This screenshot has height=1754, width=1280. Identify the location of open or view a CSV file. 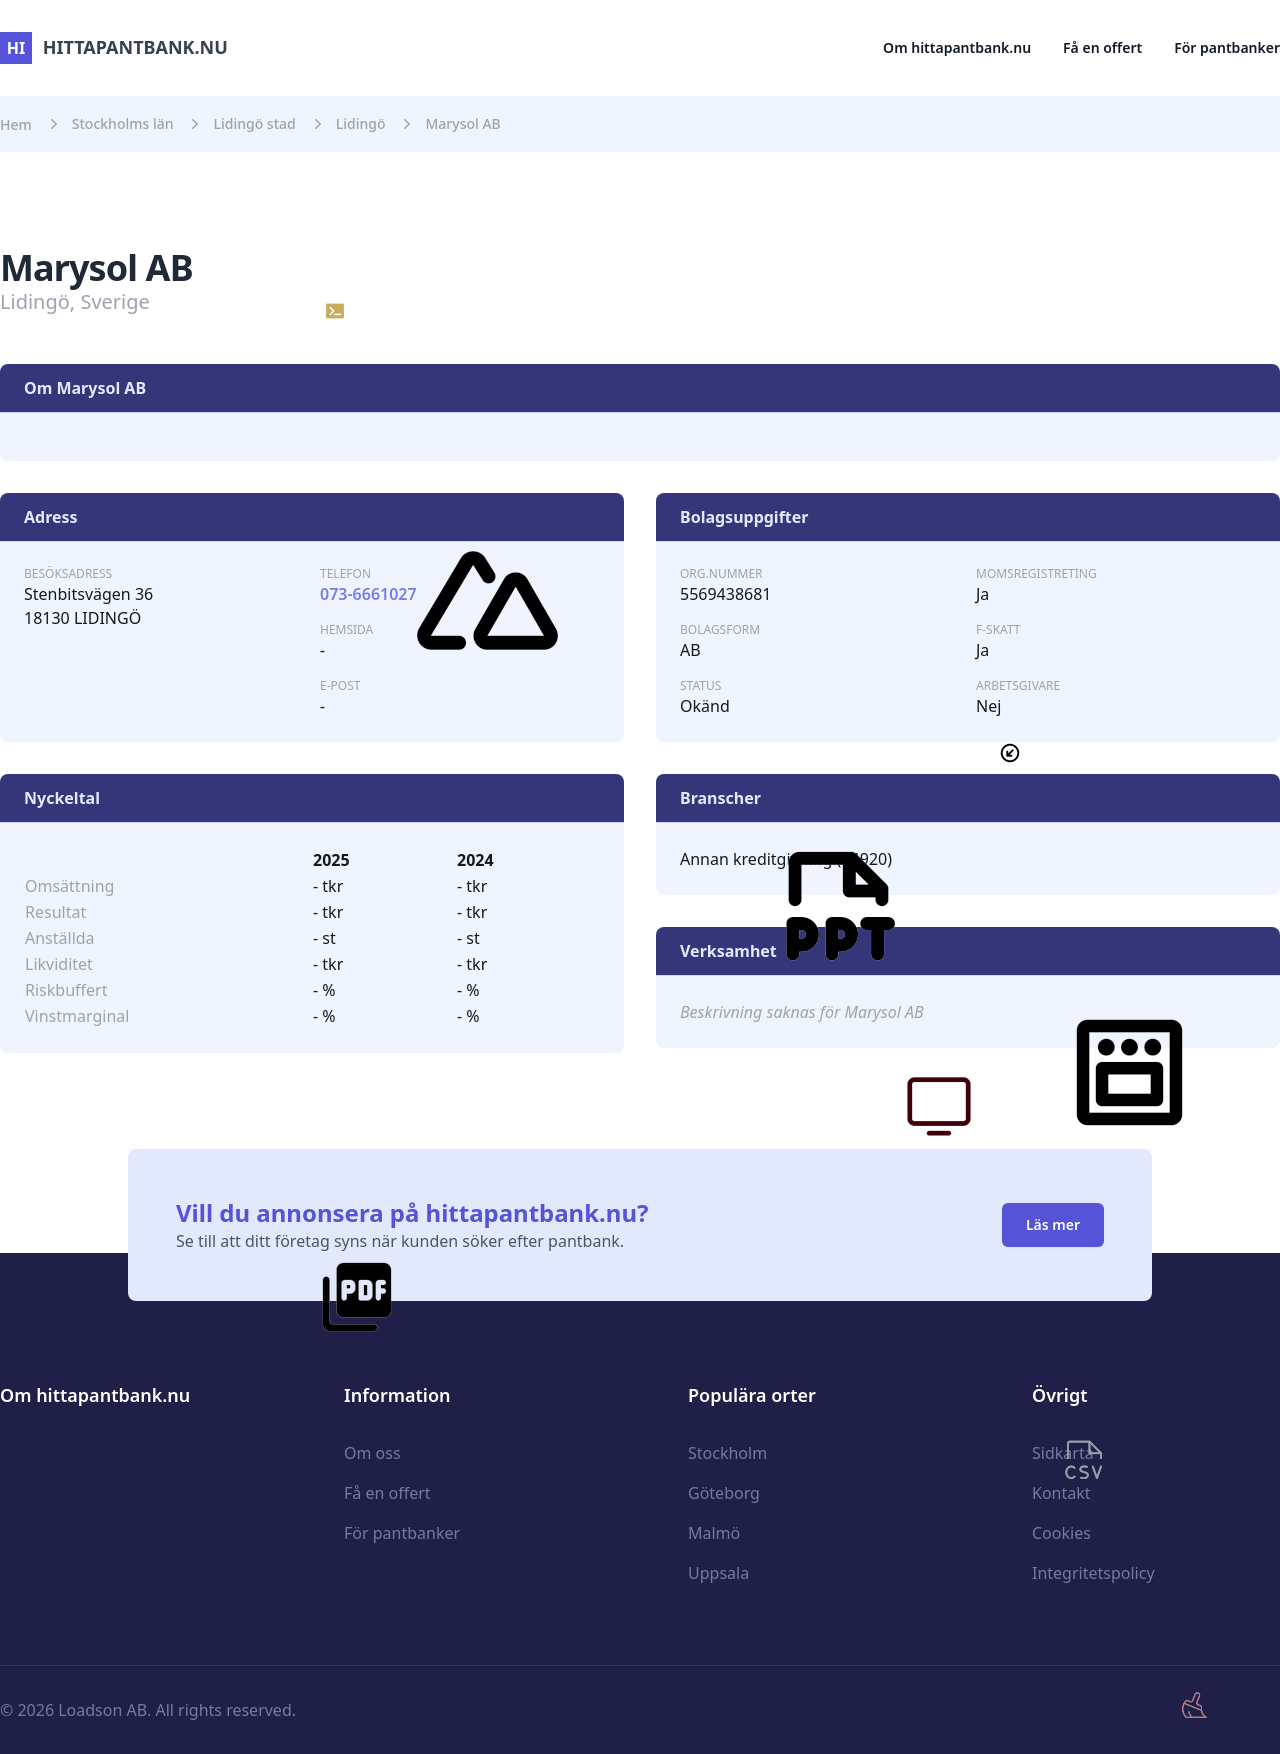
(1084, 1461).